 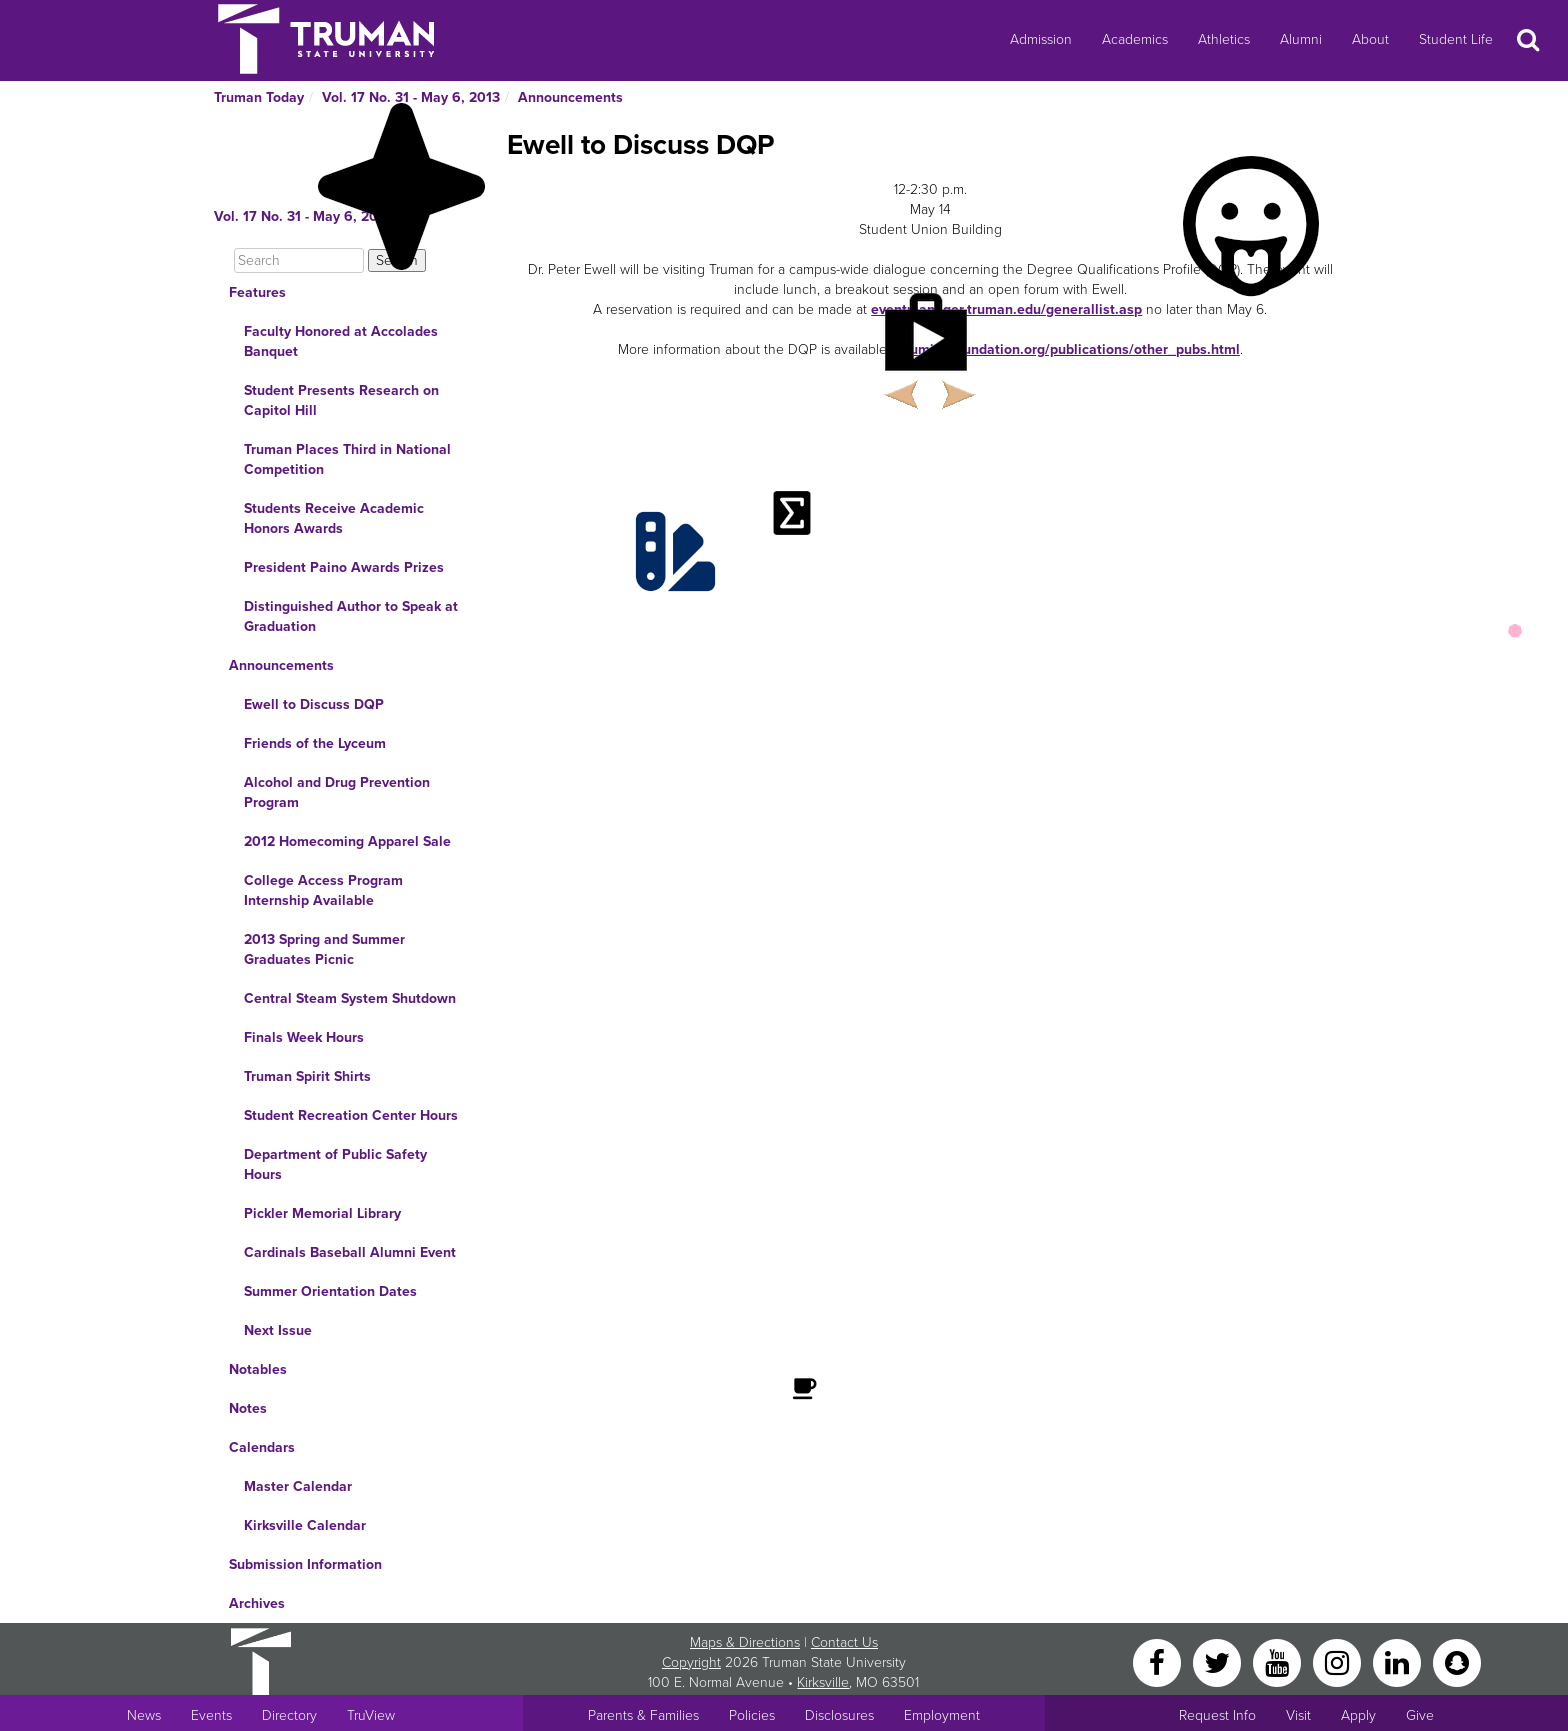 I want to click on indicates a special or featured item, so click(x=401, y=186).